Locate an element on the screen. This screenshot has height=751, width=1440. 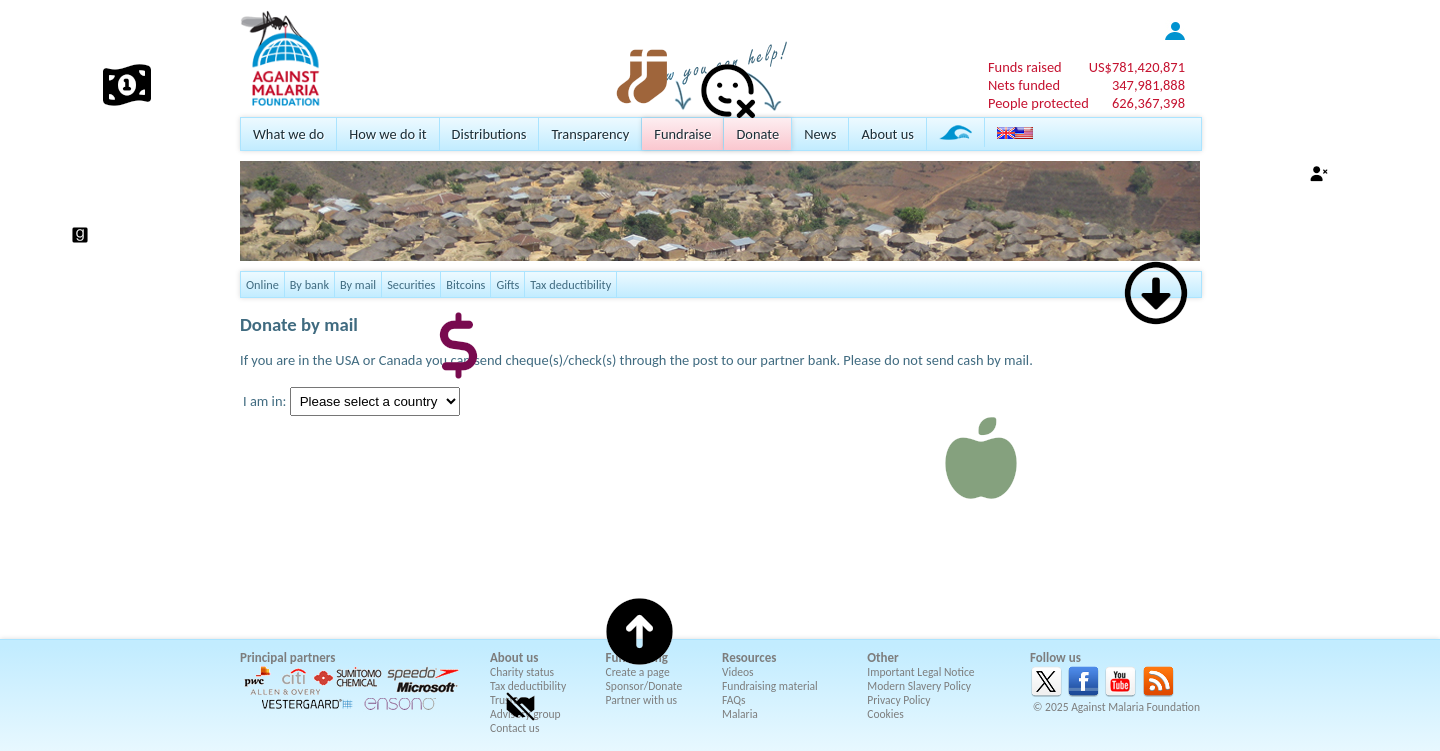
remove a user or contact is located at coordinates (1318, 173).